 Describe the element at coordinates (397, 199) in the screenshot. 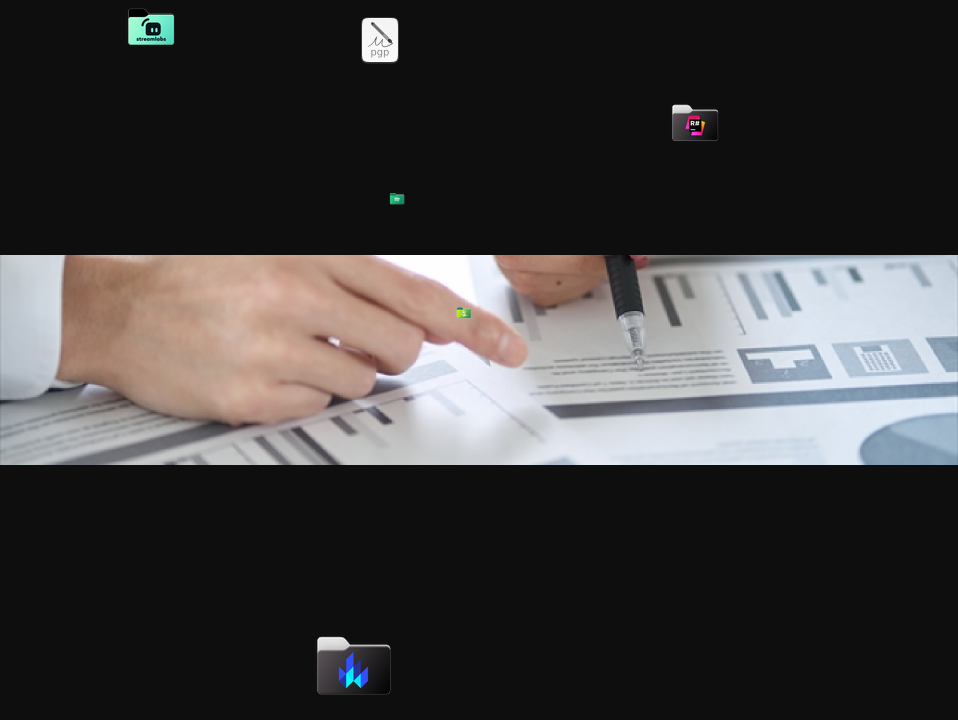

I see `open folder containing Spotify downloads` at that location.